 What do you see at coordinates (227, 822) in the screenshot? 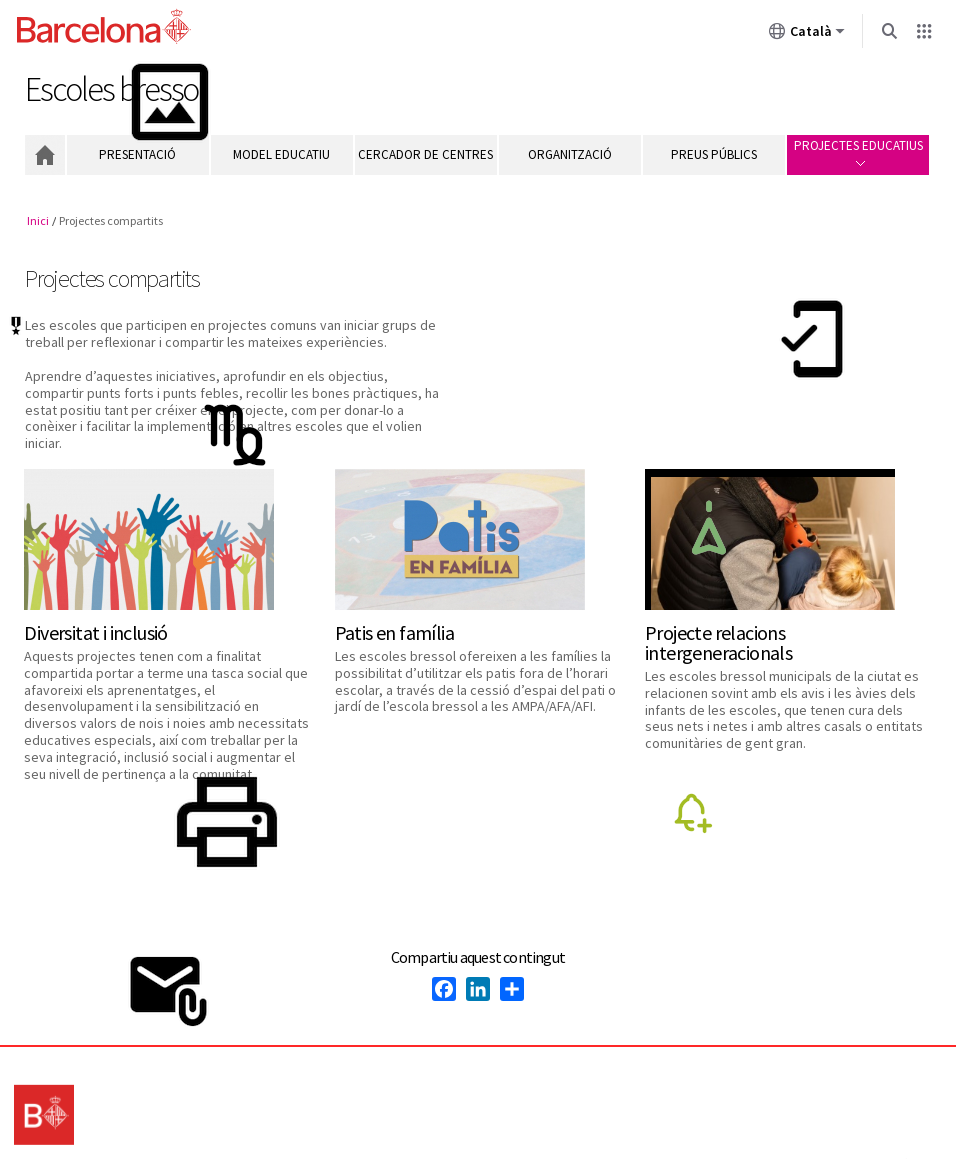
I see `print this document` at bounding box center [227, 822].